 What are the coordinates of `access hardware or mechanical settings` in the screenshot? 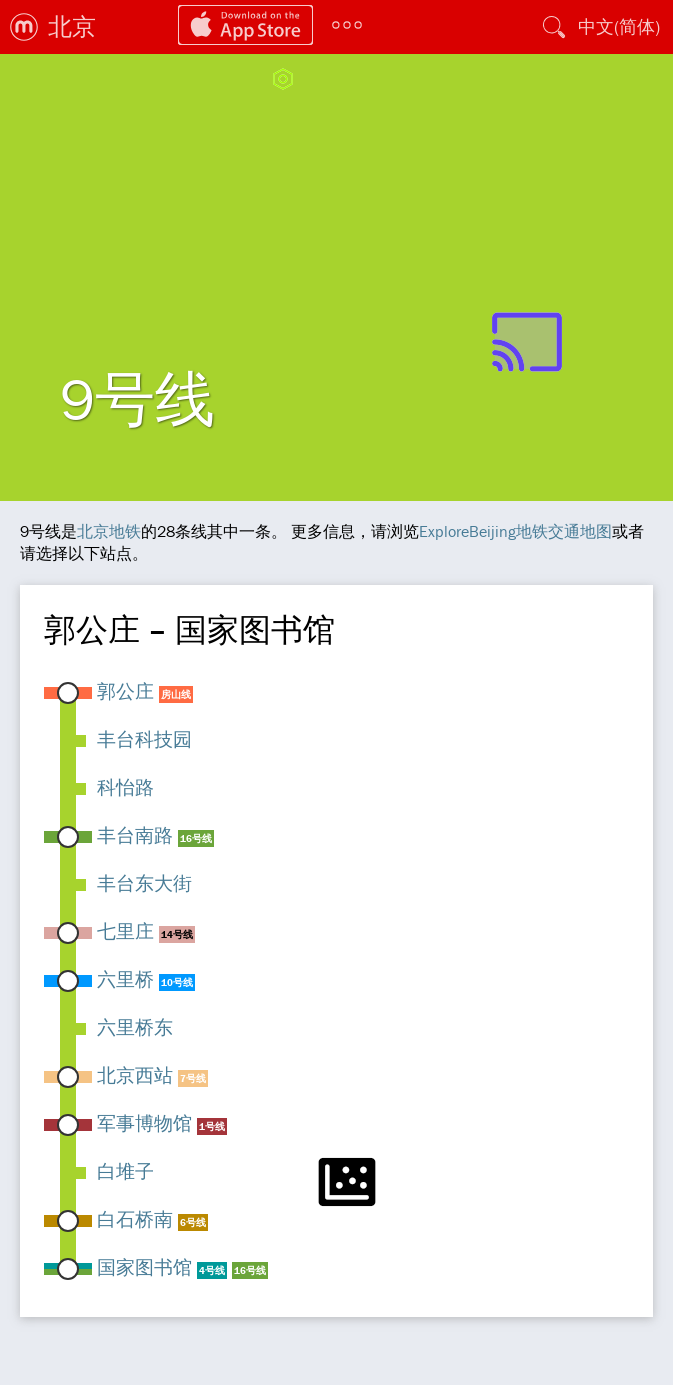 It's located at (283, 79).